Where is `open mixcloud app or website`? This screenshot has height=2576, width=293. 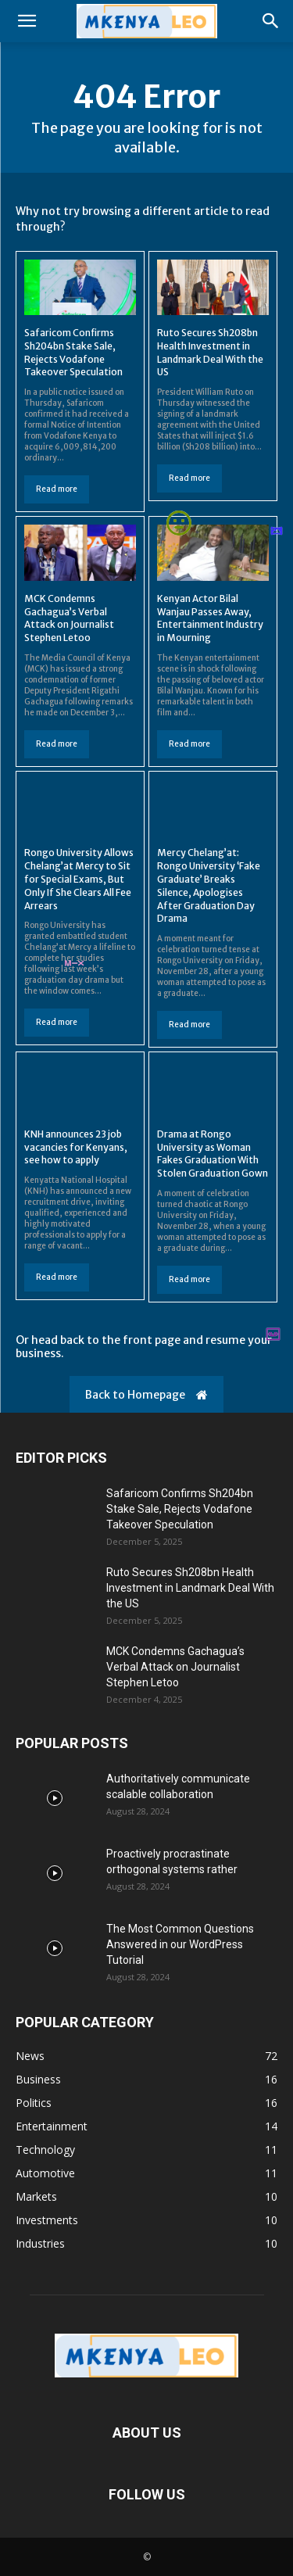 open mixcloud app or website is located at coordinates (74, 963).